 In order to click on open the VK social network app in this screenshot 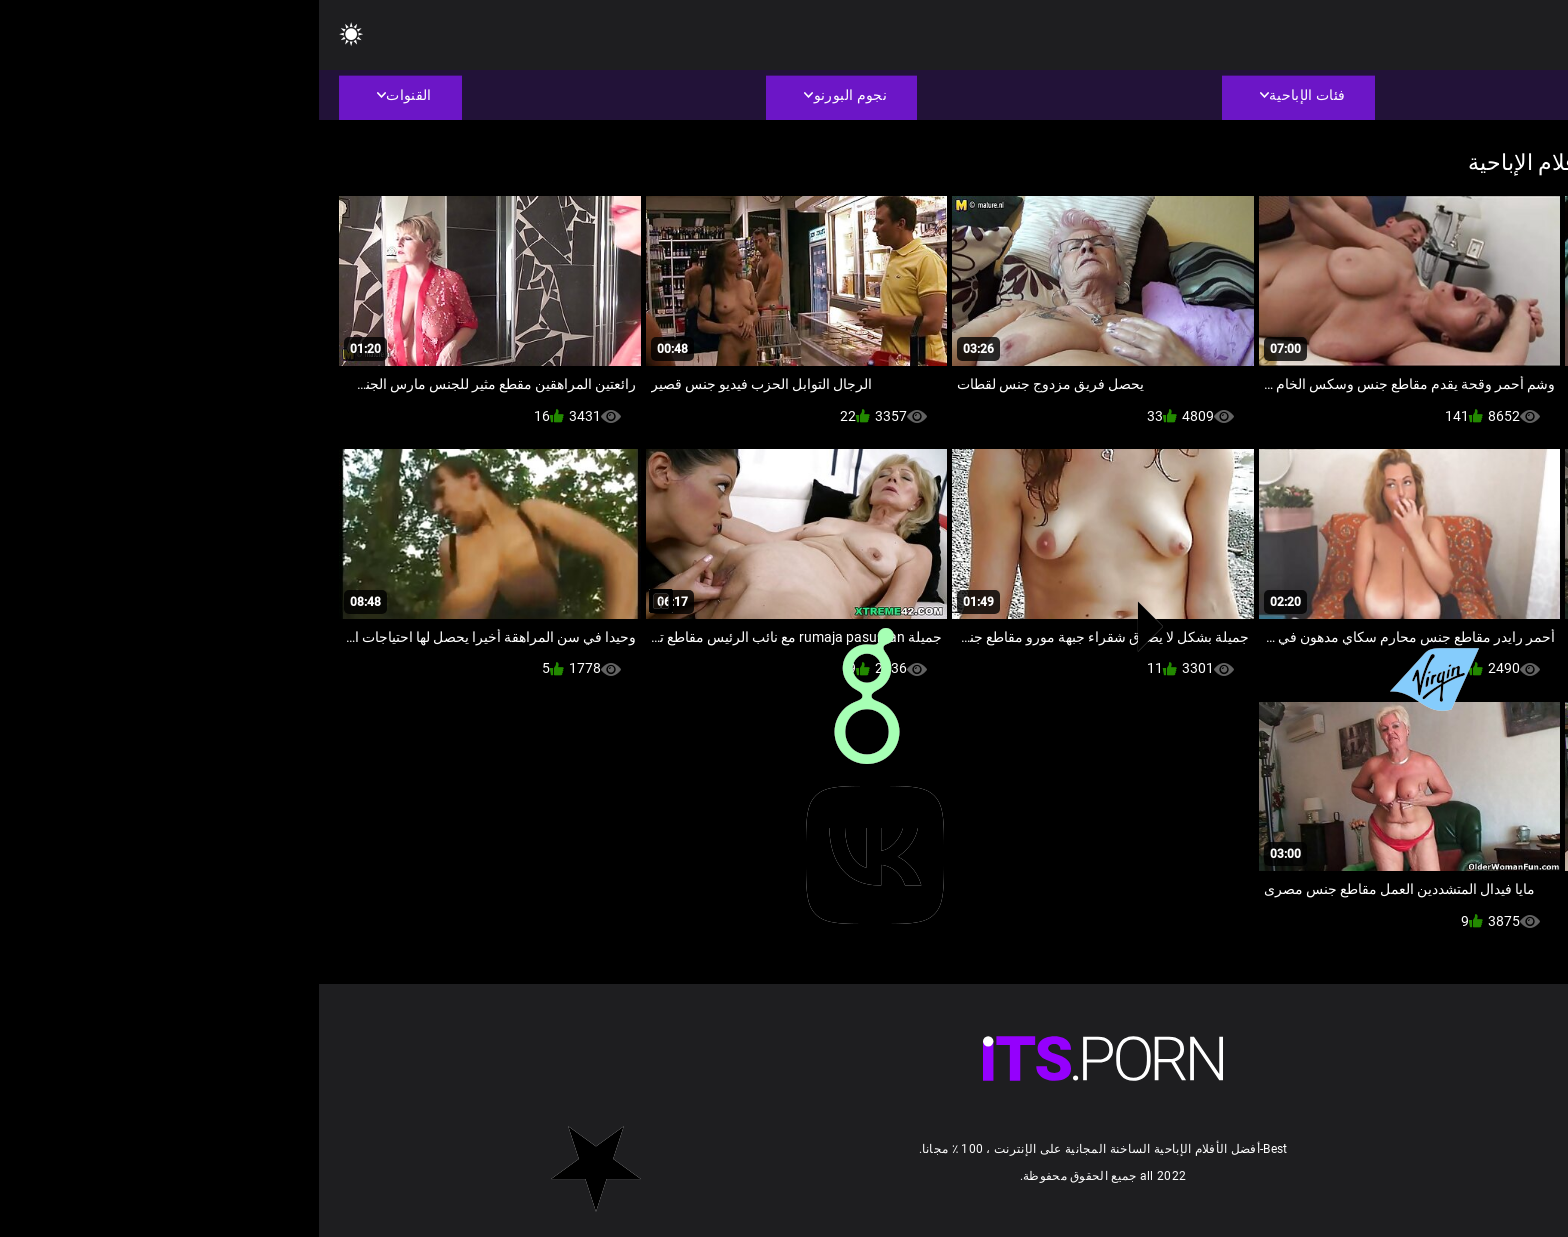, I will do `click(875, 855)`.